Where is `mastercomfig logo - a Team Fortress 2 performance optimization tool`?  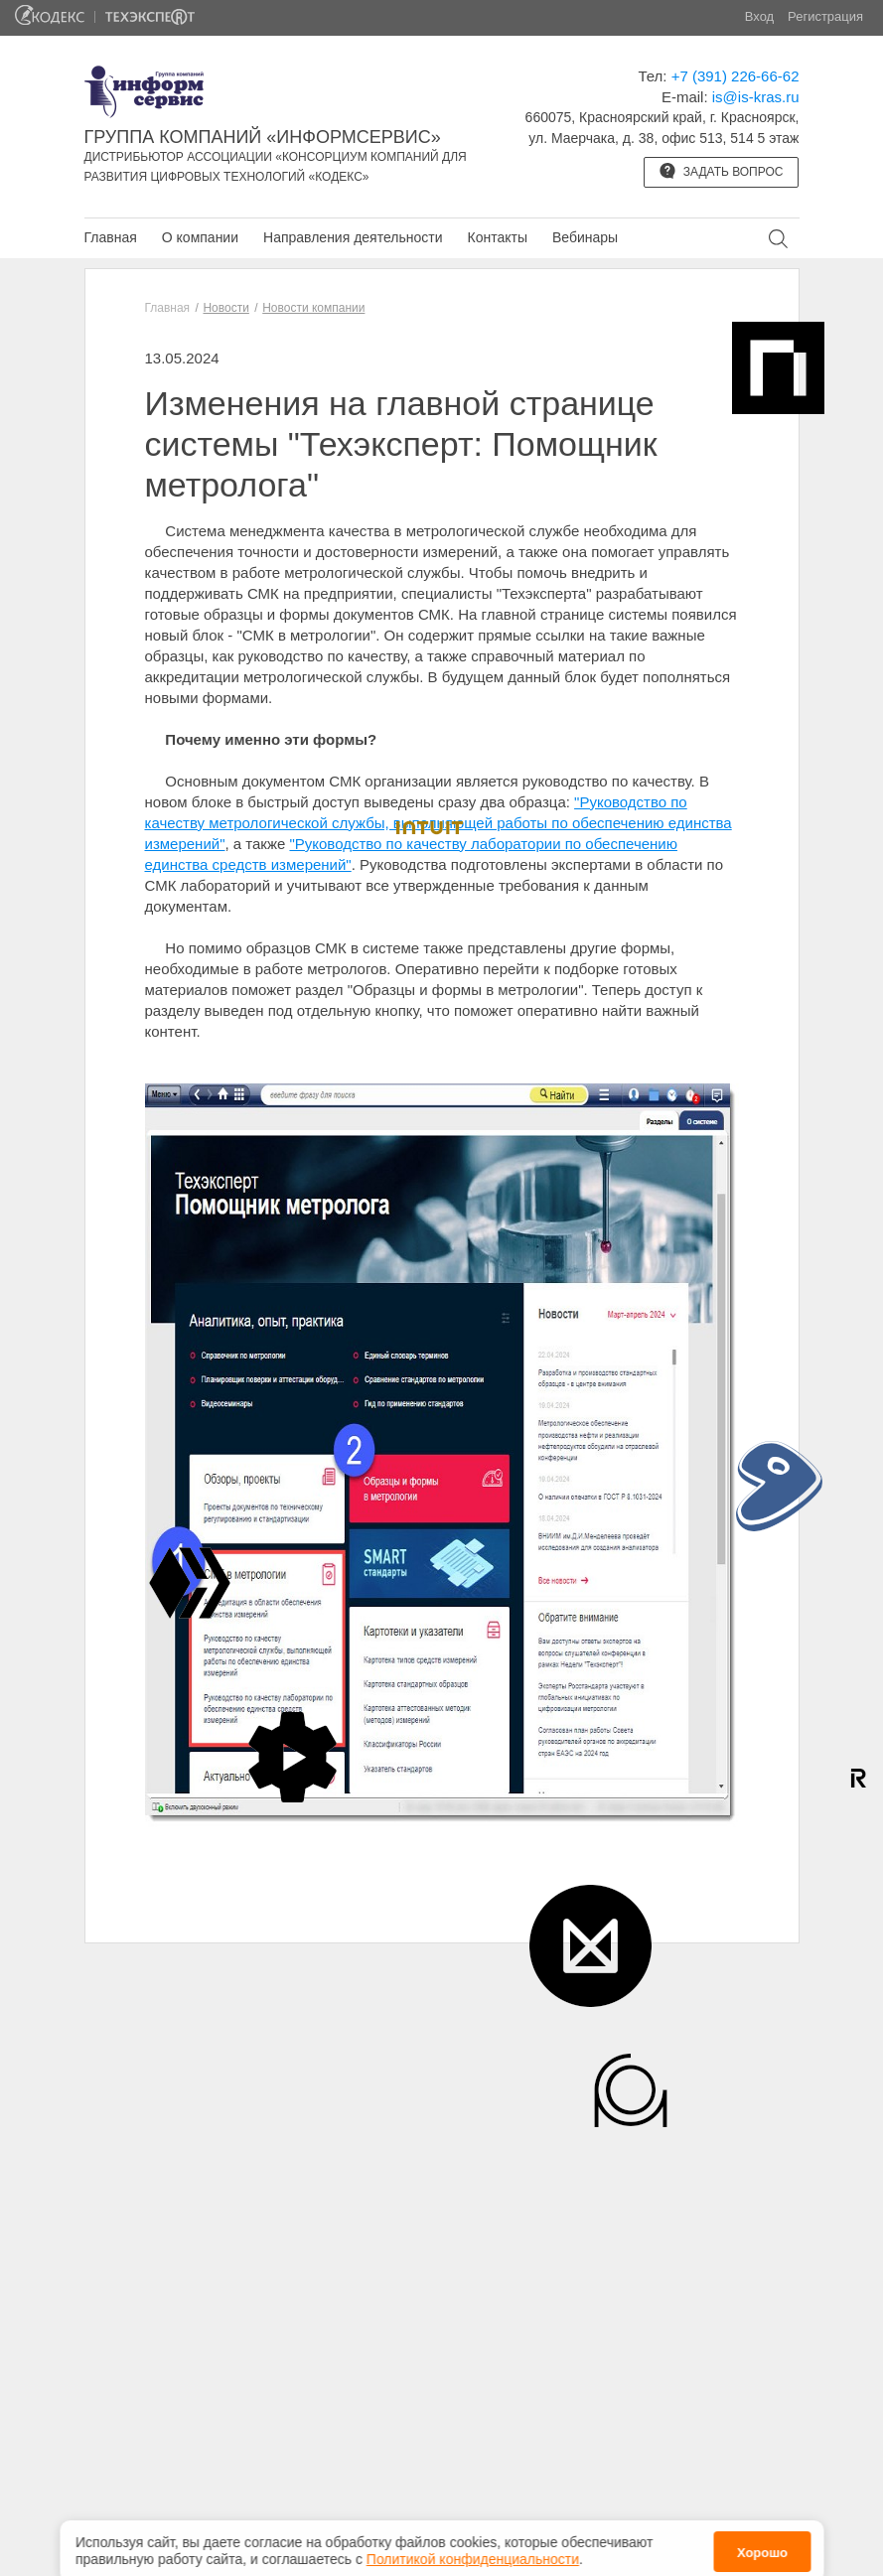 mastercomfig logo - a Team Fortress 2 performance optimization tool is located at coordinates (631, 2090).